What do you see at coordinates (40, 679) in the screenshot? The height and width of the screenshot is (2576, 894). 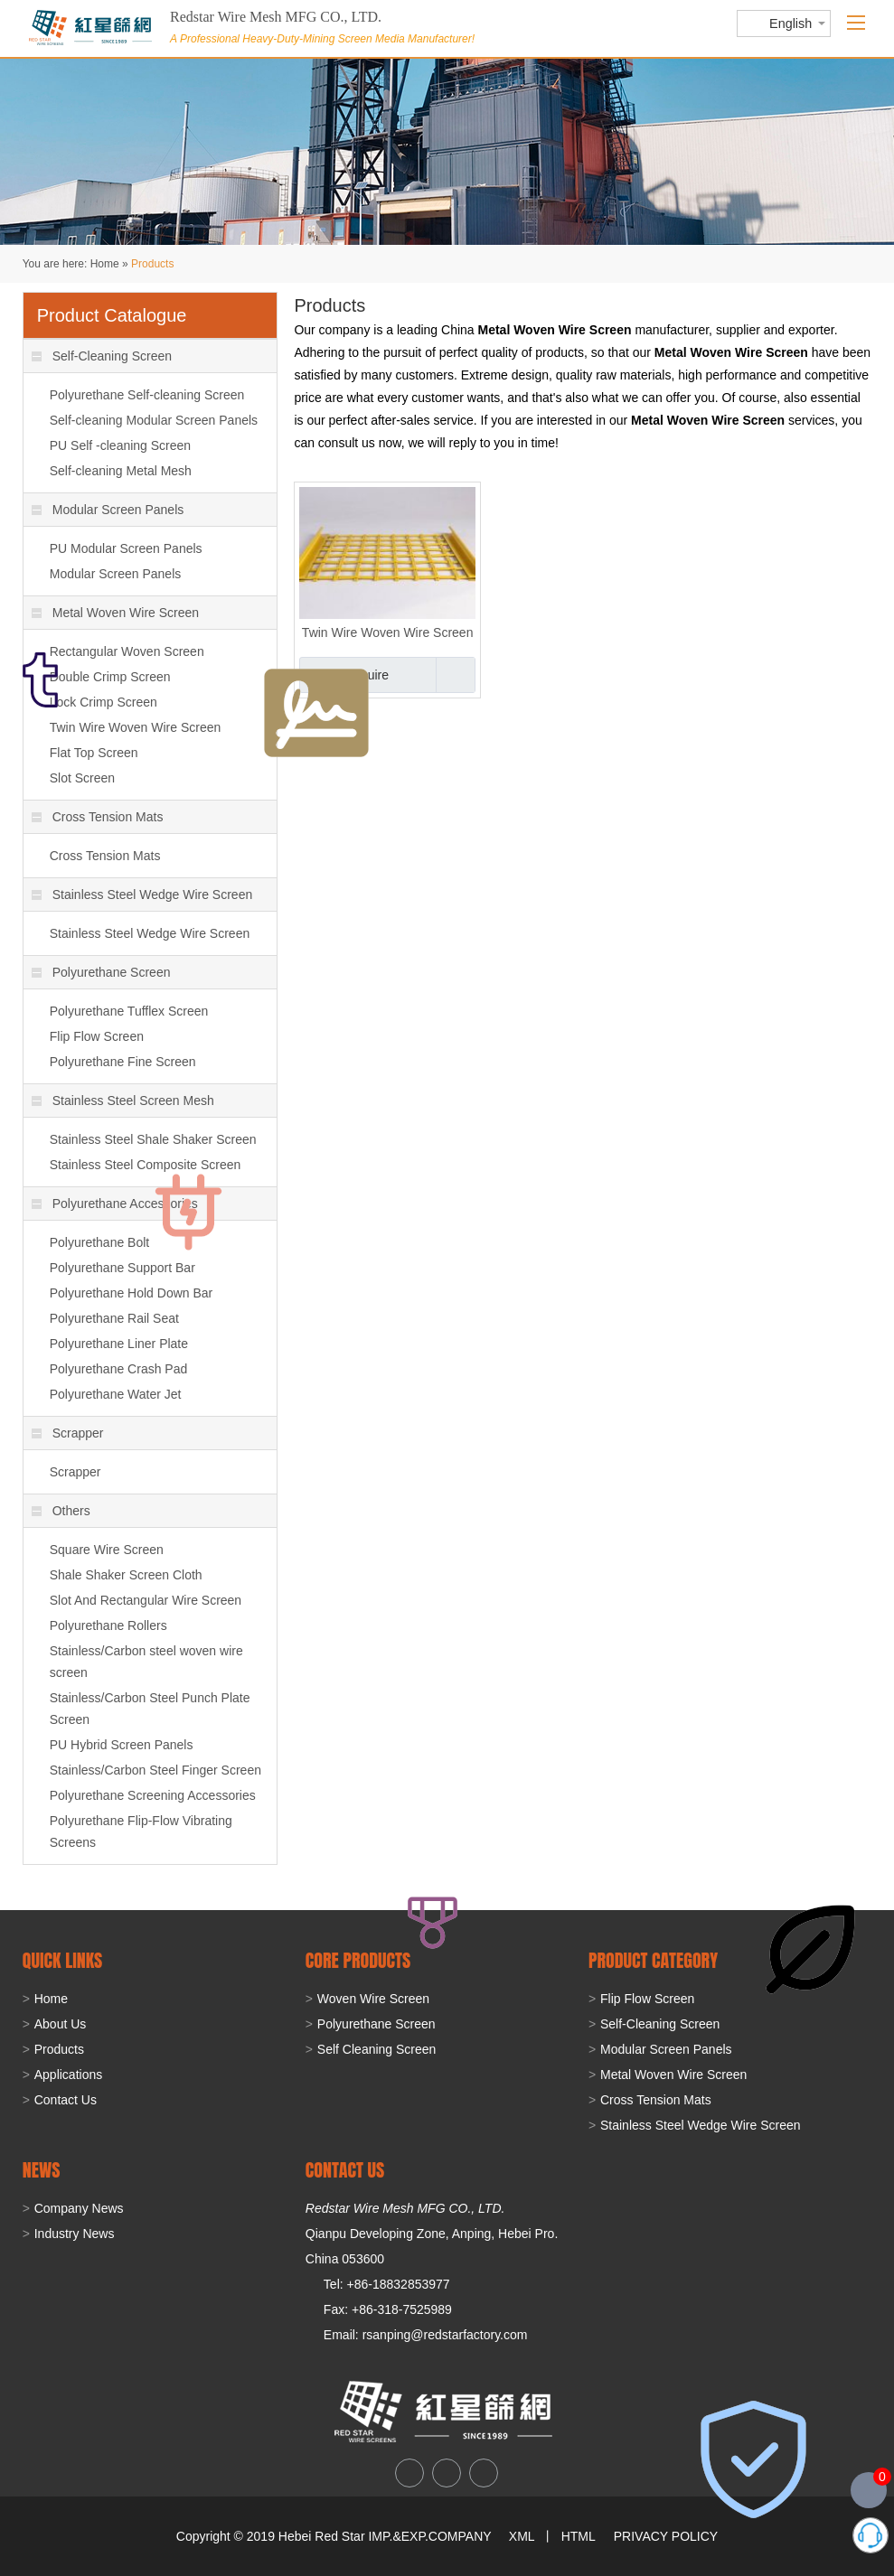 I see `open Tumblr app` at bounding box center [40, 679].